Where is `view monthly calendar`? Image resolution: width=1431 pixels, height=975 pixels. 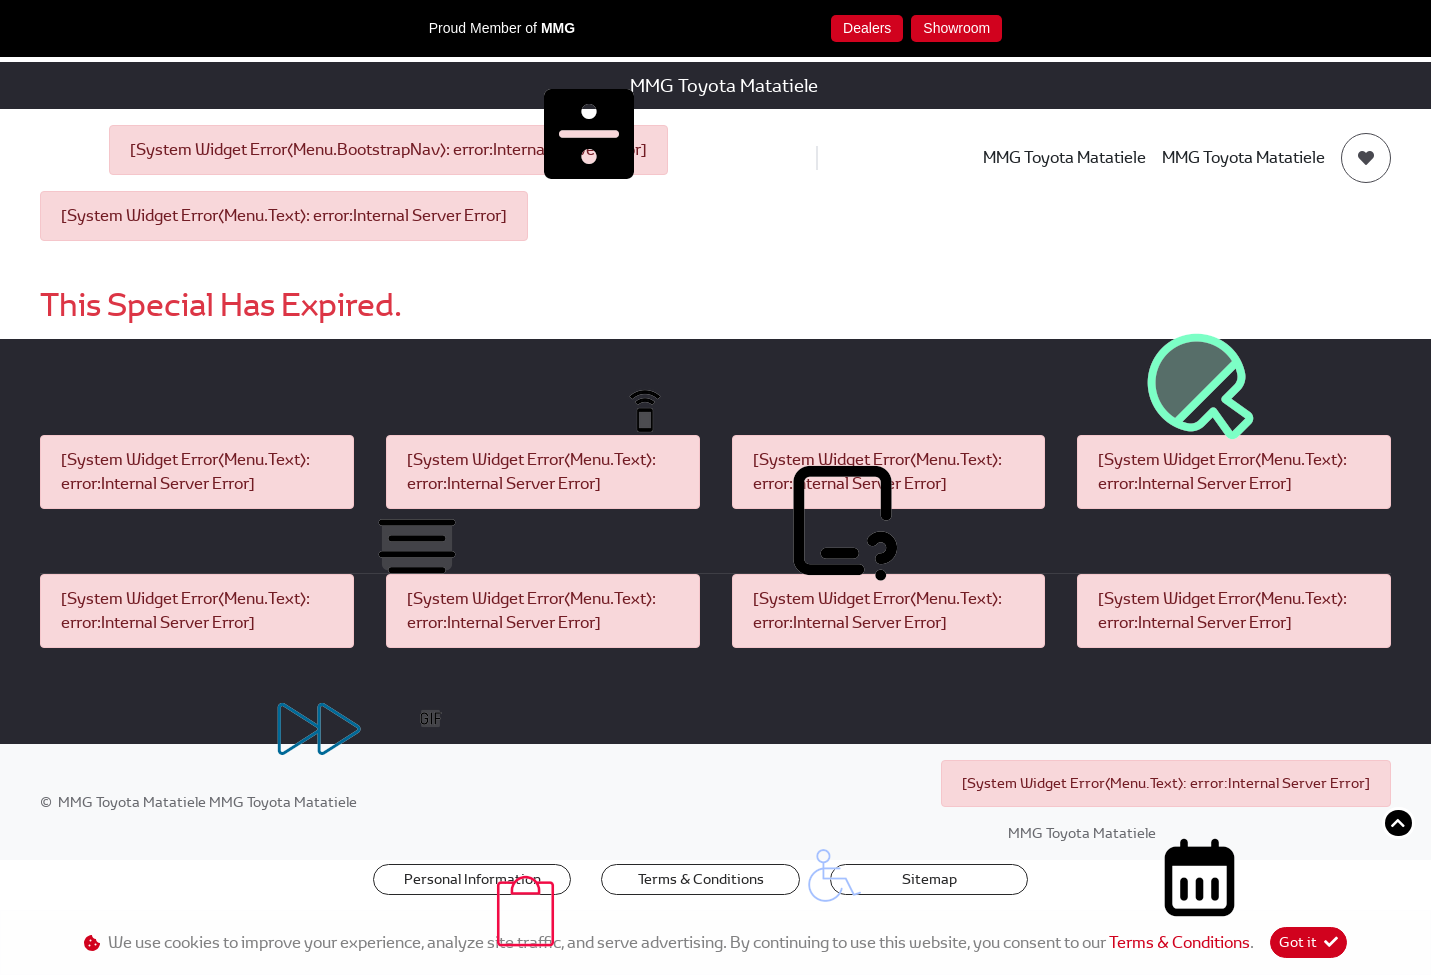 view monthly calendar is located at coordinates (1199, 877).